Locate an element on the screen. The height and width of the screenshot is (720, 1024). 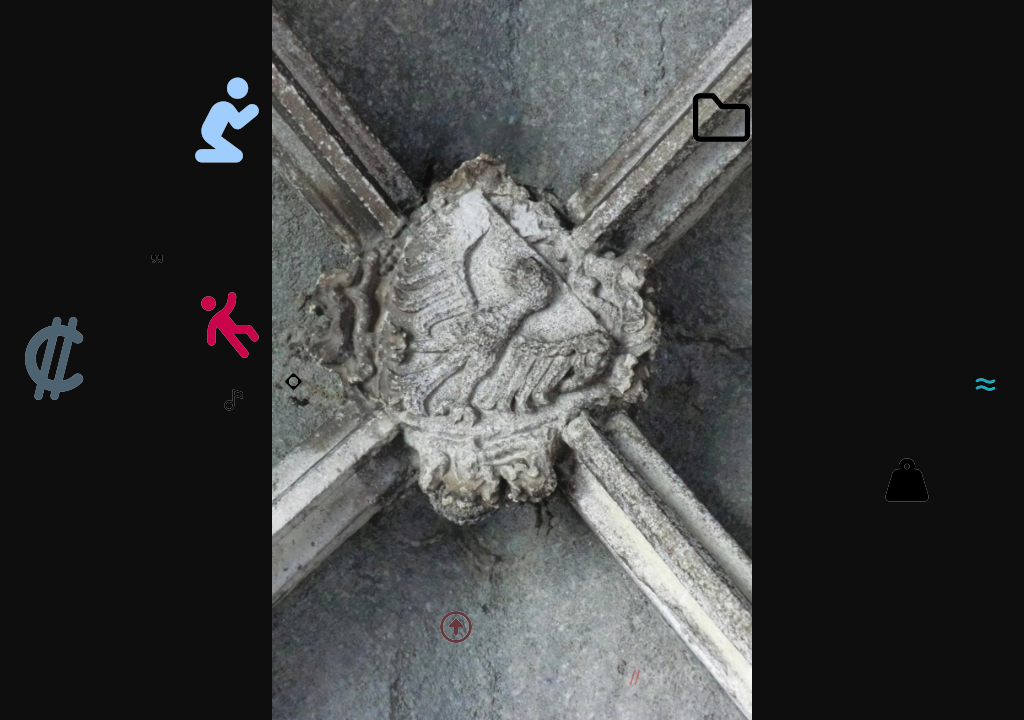
indicates Costa Rican colón currency is located at coordinates (54, 358).